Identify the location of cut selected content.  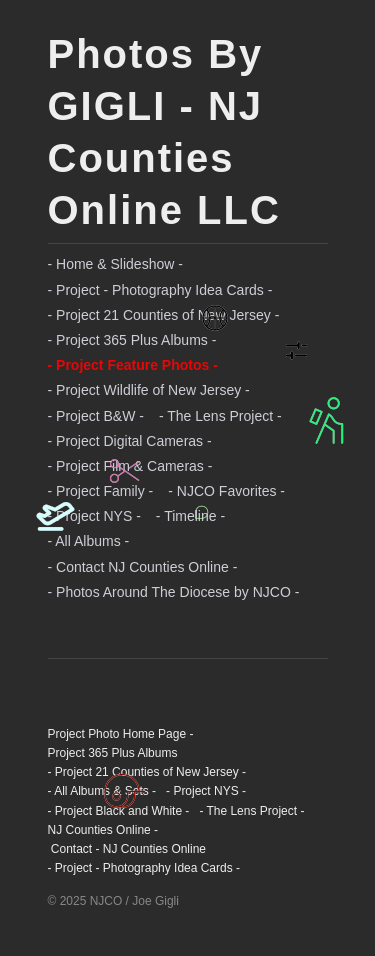
(124, 471).